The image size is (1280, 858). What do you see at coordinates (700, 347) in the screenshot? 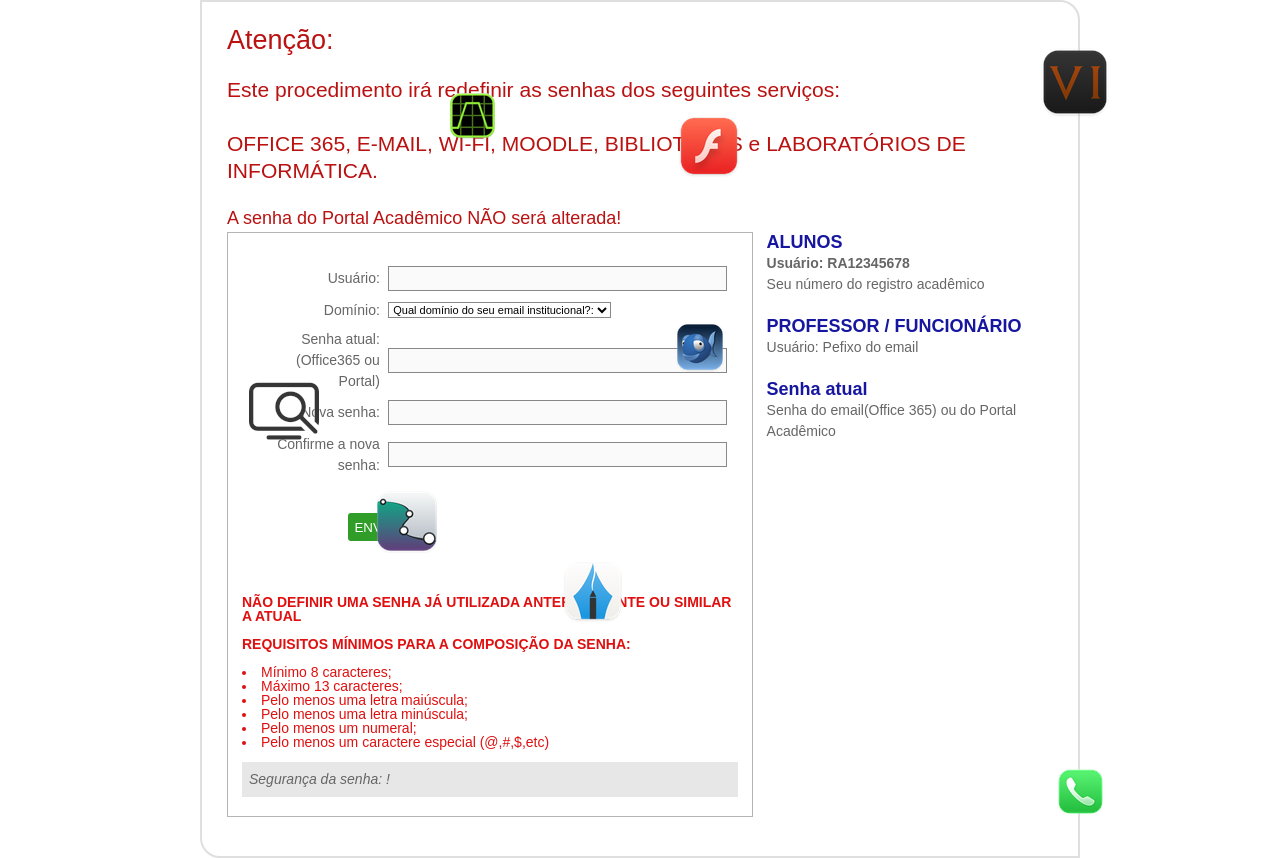
I see `open bluefish text editor` at bounding box center [700, 347].